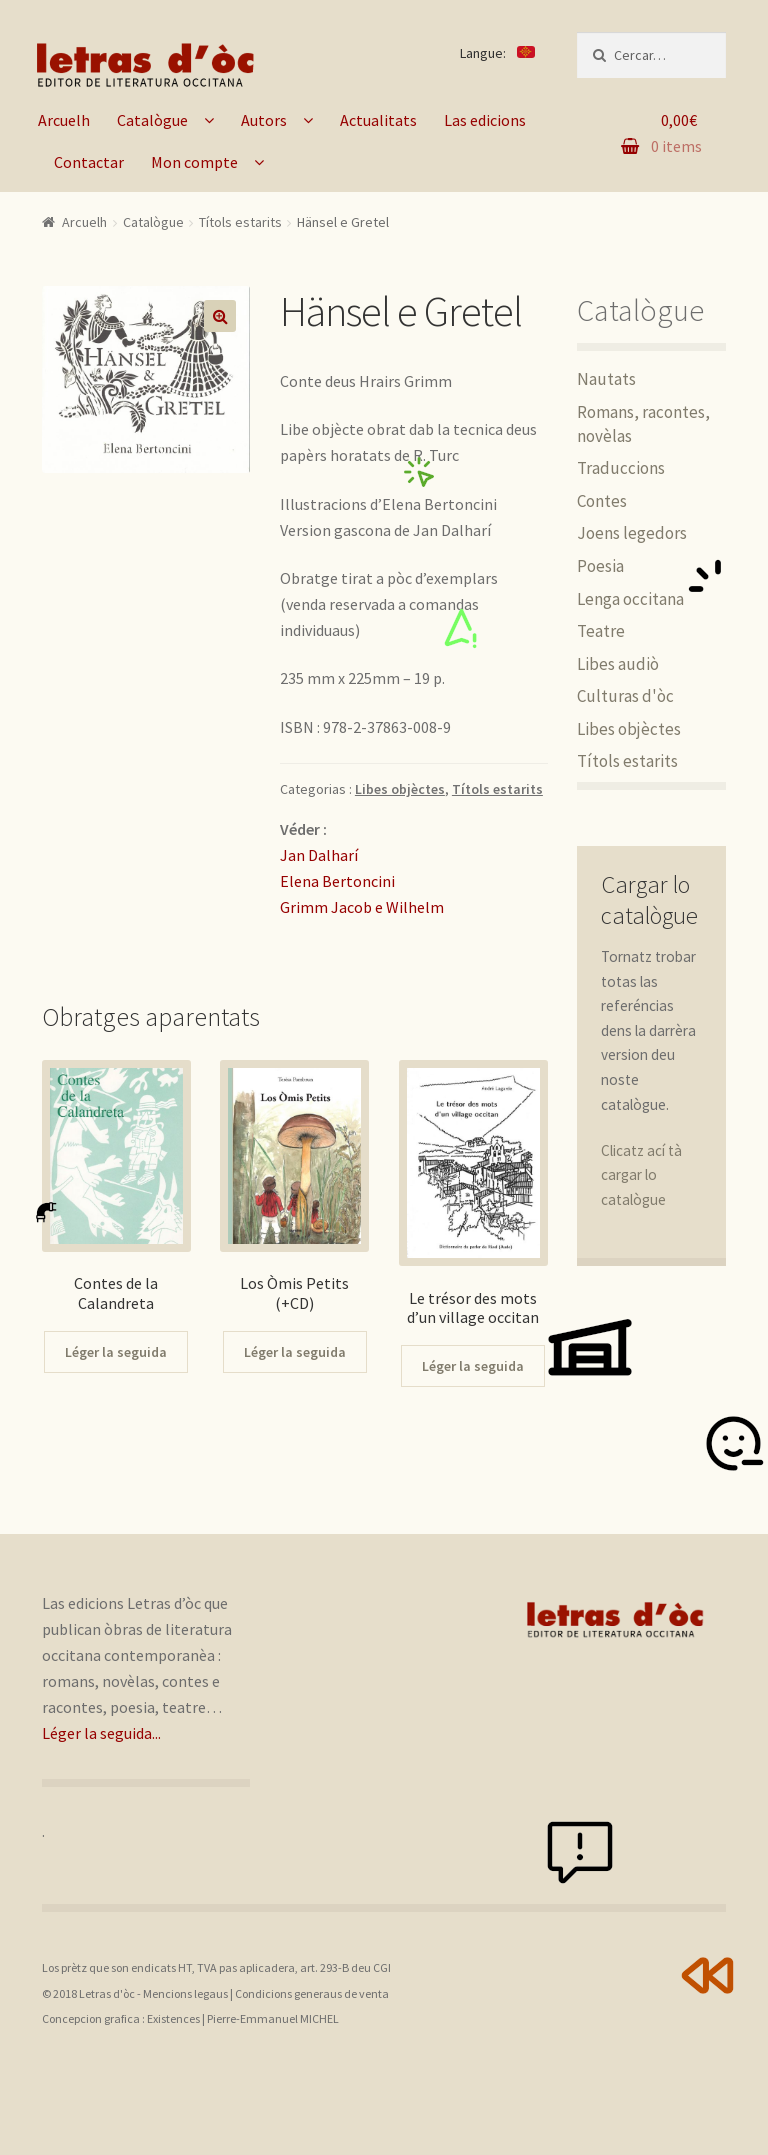  What do you see at coordinates (419, 472) in the screenshot?
I see `tap or click to interact` at bounding box center [419, 472].